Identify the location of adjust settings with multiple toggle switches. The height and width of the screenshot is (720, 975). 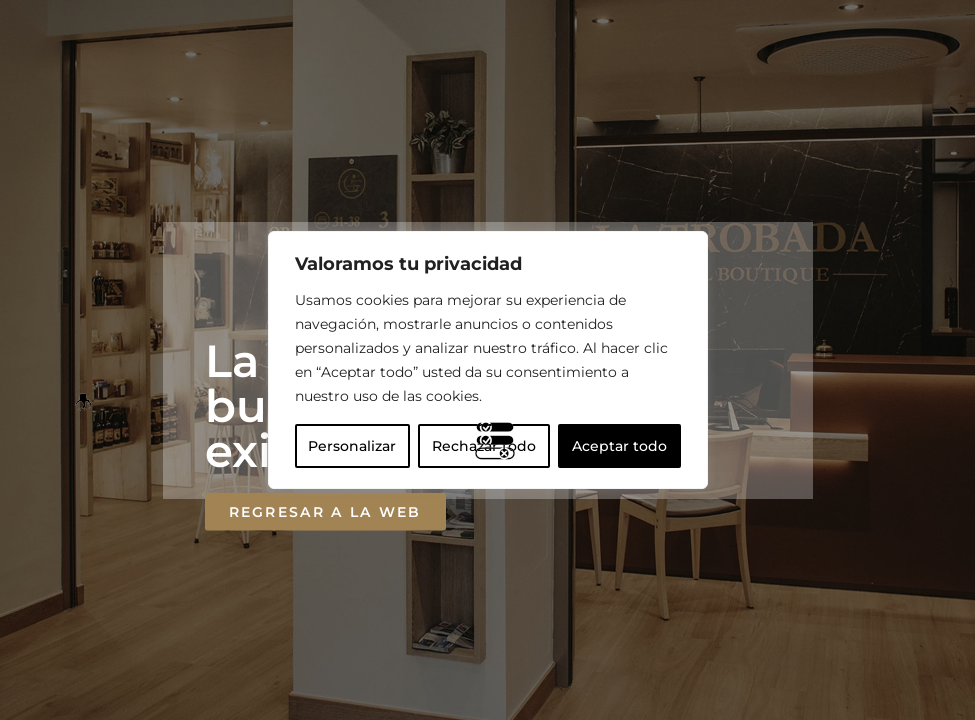
(495, 441).